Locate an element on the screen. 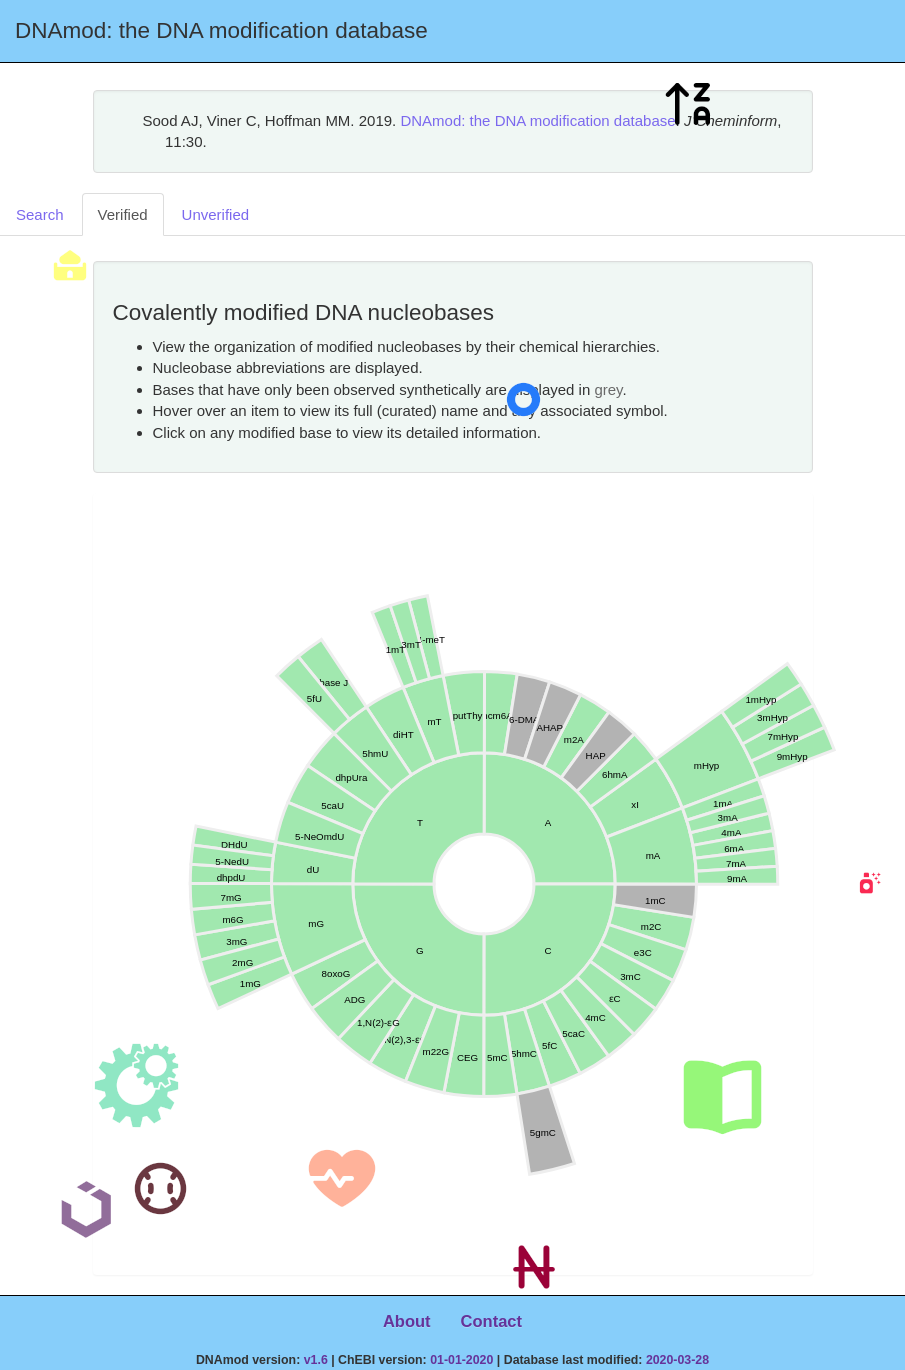 The width and height of the screenshot is (905, 1370). sort items in reverse alphabetical order (Z to A) is located at coordinates (689, 104).